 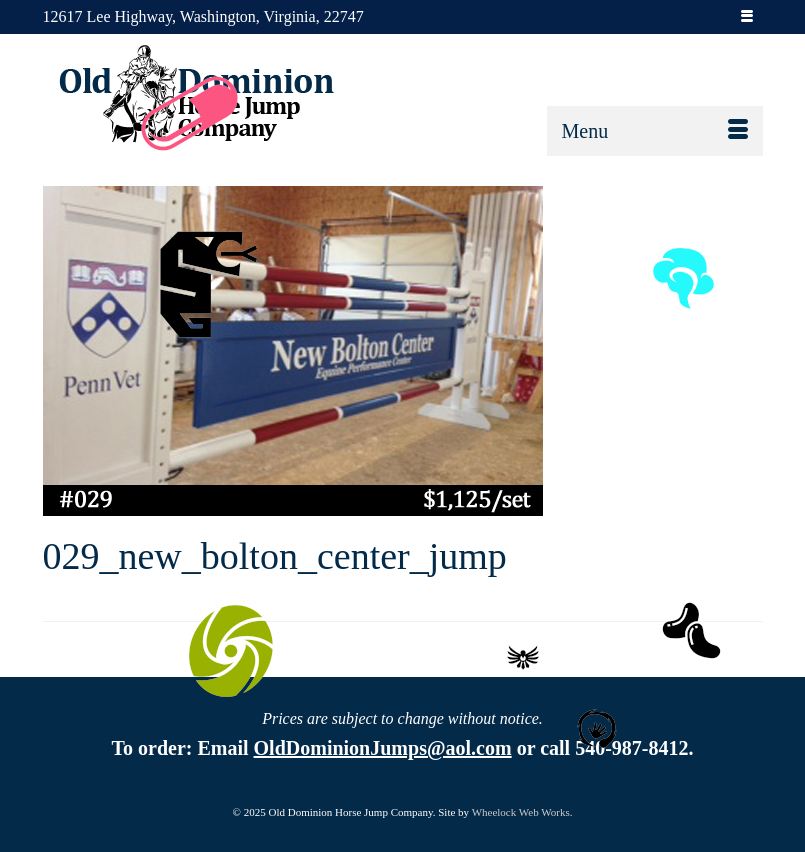 I want to click on access candy or sweet-themed items, so click(x=691, y=630).